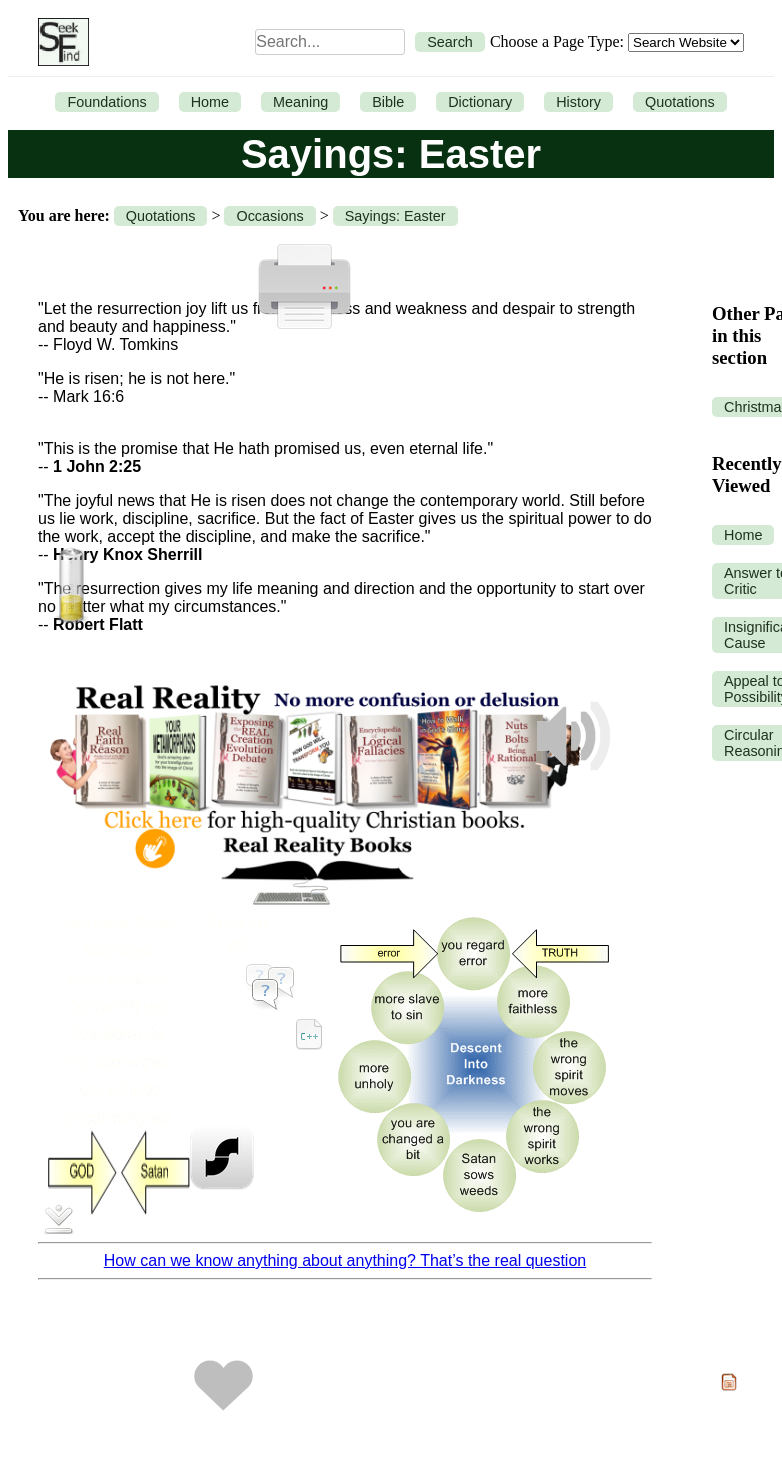 This screenshot has width=782, height=1476. What do you see at coordinates (58, 1219) in the screenshot?
I see `scroll to bottom of page or list` at bounding box center [58, 1219].